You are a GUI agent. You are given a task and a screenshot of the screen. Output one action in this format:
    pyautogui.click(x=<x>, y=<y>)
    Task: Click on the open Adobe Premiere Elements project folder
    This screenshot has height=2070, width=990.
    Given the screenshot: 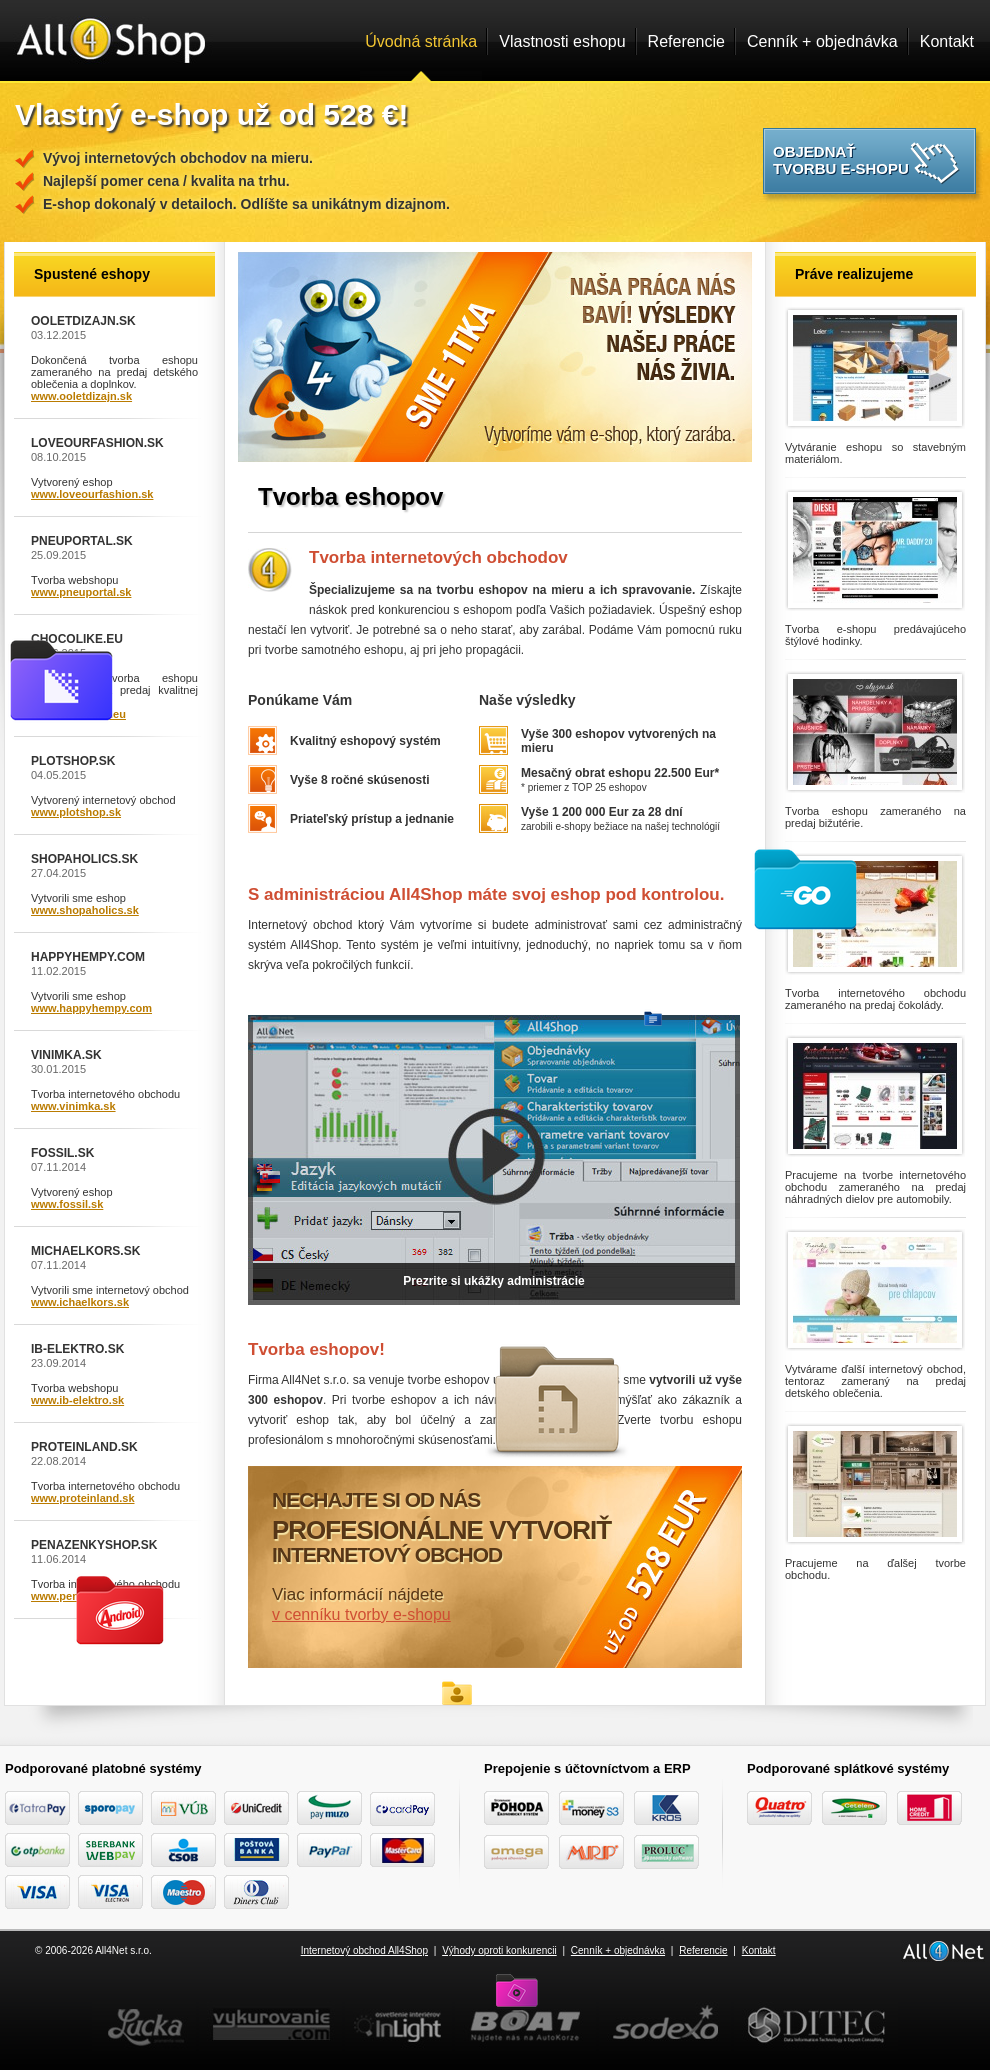 What is the action you would take?
    pyautogui.click(x=516, y=1991)
    